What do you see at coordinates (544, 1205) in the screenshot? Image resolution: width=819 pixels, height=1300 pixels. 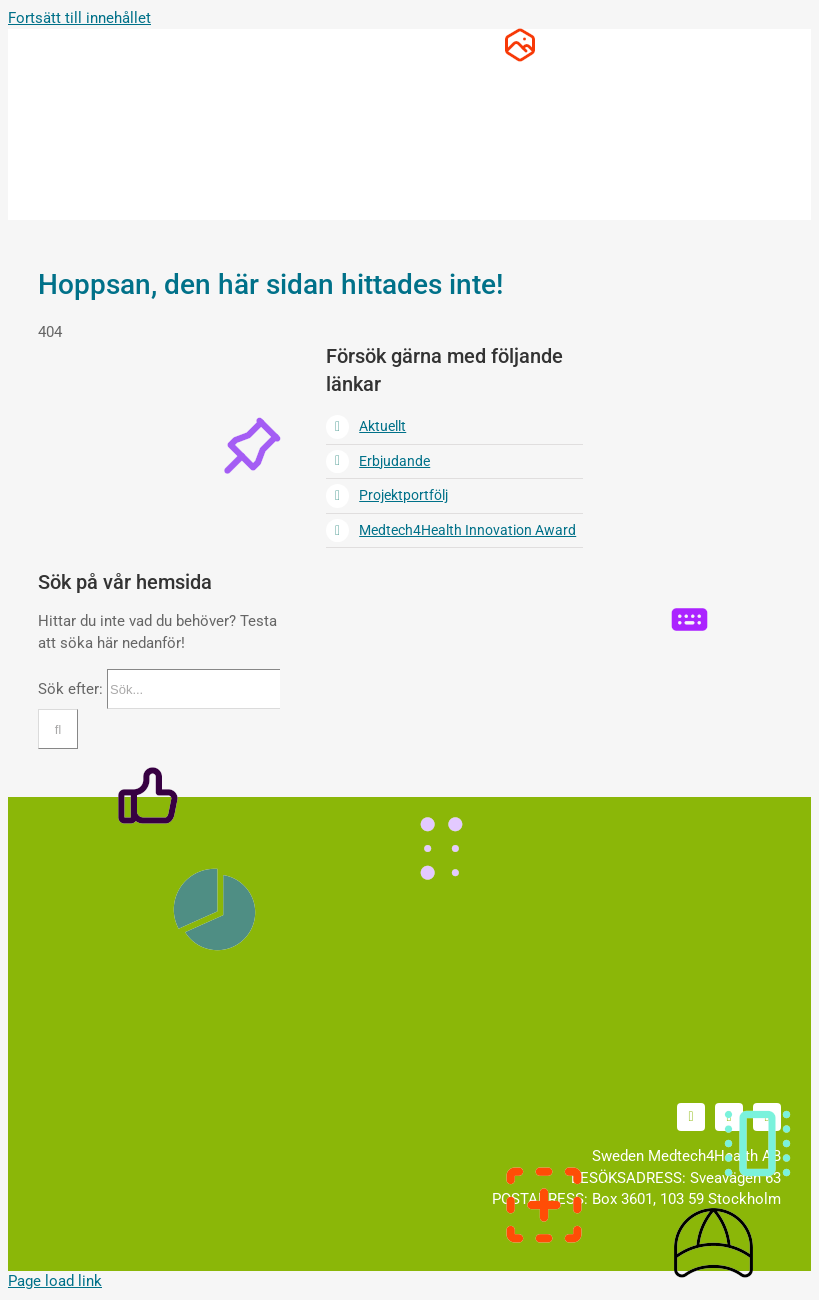 I see `add a new section to the document` at bounding box center [544, 1205].